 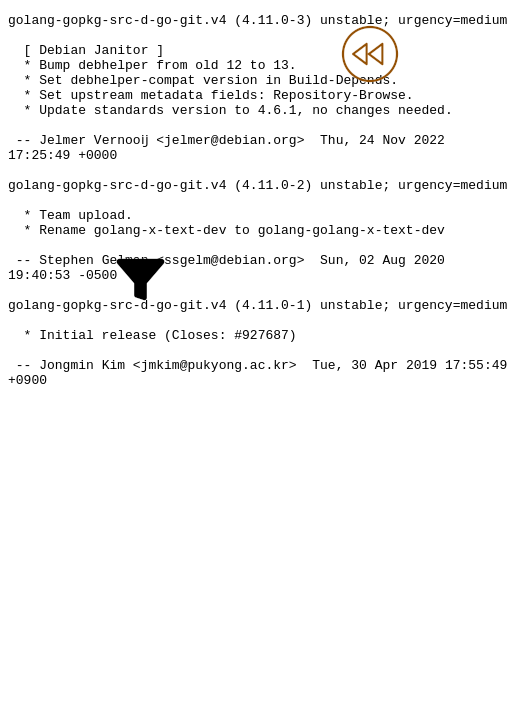 What do you see at coordinates (140, 279) in the screenshot?
I see `filter content or results` at bounding box center [140, 279].